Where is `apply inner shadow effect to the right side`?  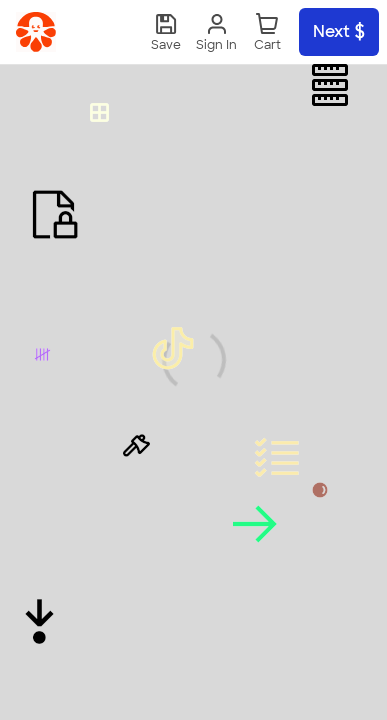 apply inner shadow effect to the right side is located at coordinates (320, 490).